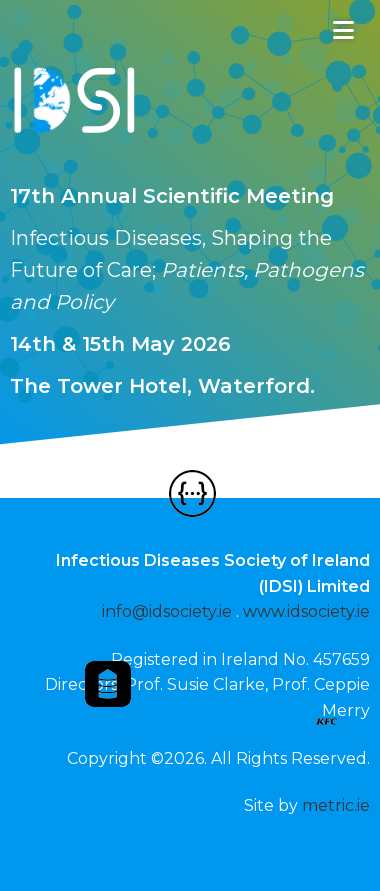 The height and width of the screenshot is (891, 380). Describe the element at coordinates (192, 493) in the screenshot. I see `Swagger API documentation tool logo` at that location.